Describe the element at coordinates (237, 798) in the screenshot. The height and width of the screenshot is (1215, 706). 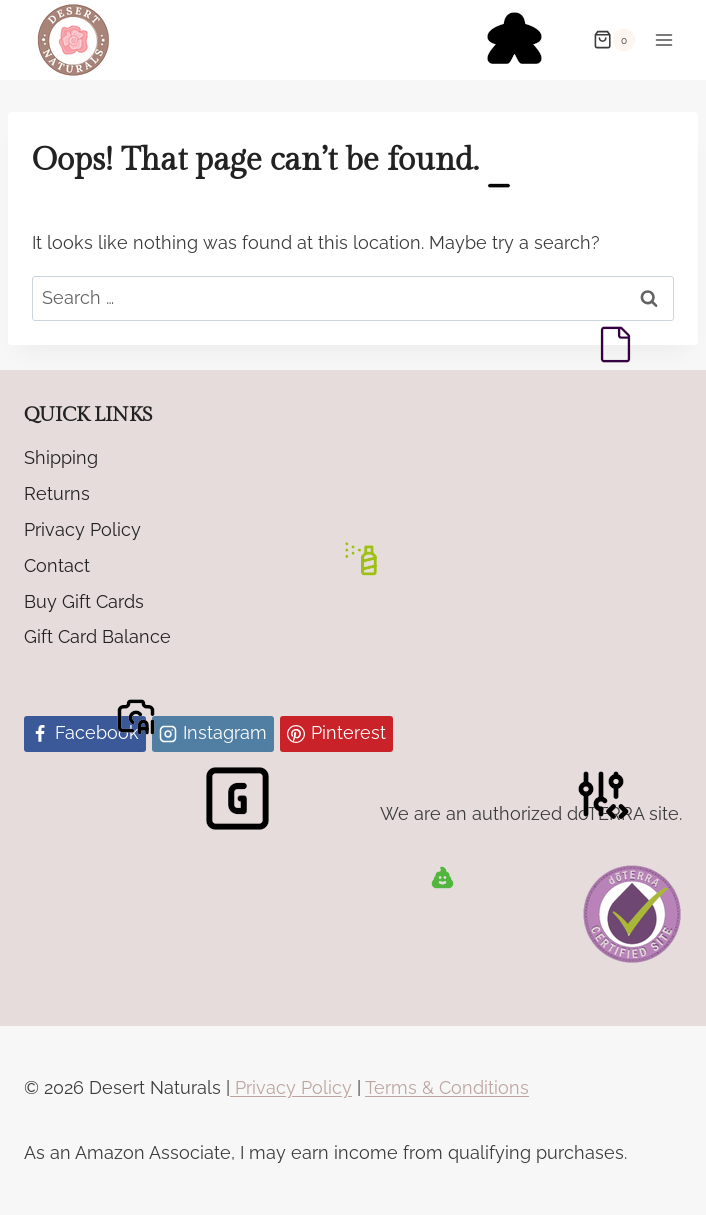
I see `access Google services or integration` at that location.